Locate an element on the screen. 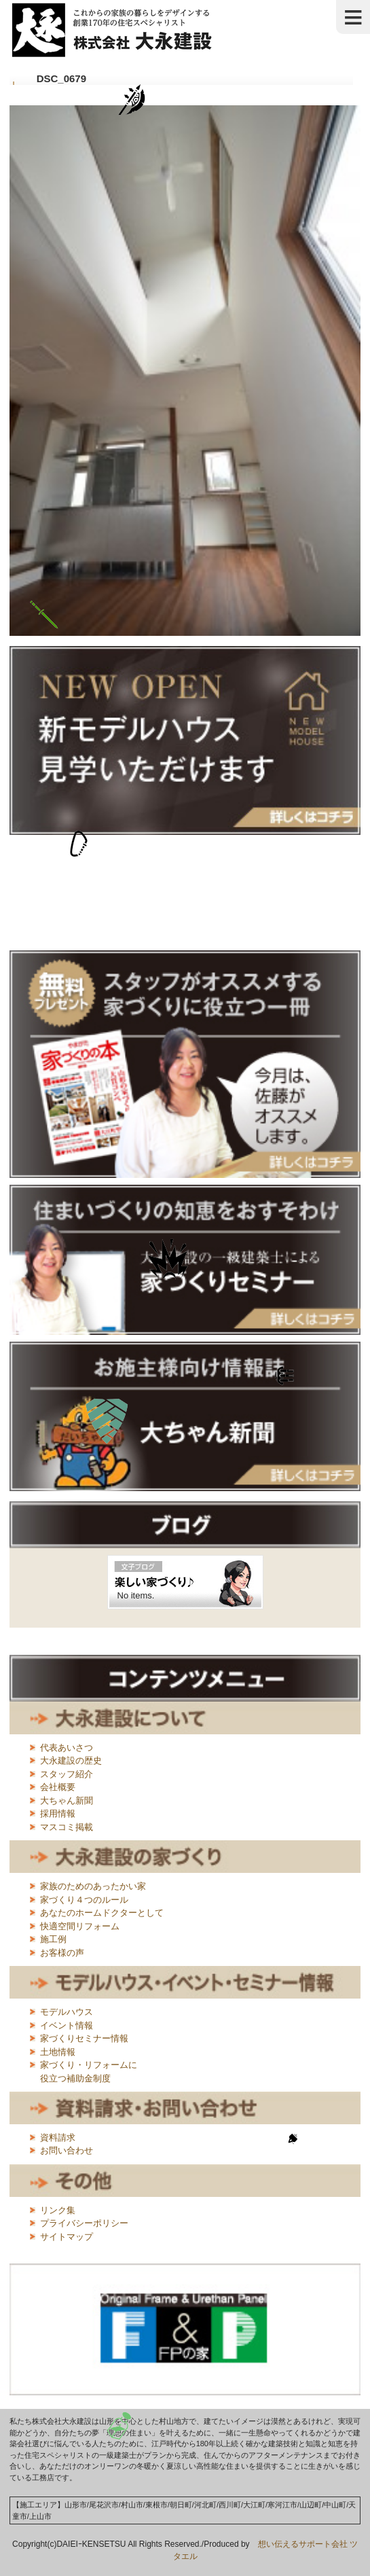 The image size is (370, 2576). equip a two-handed sword weapon is located at coordinates (44, 615).